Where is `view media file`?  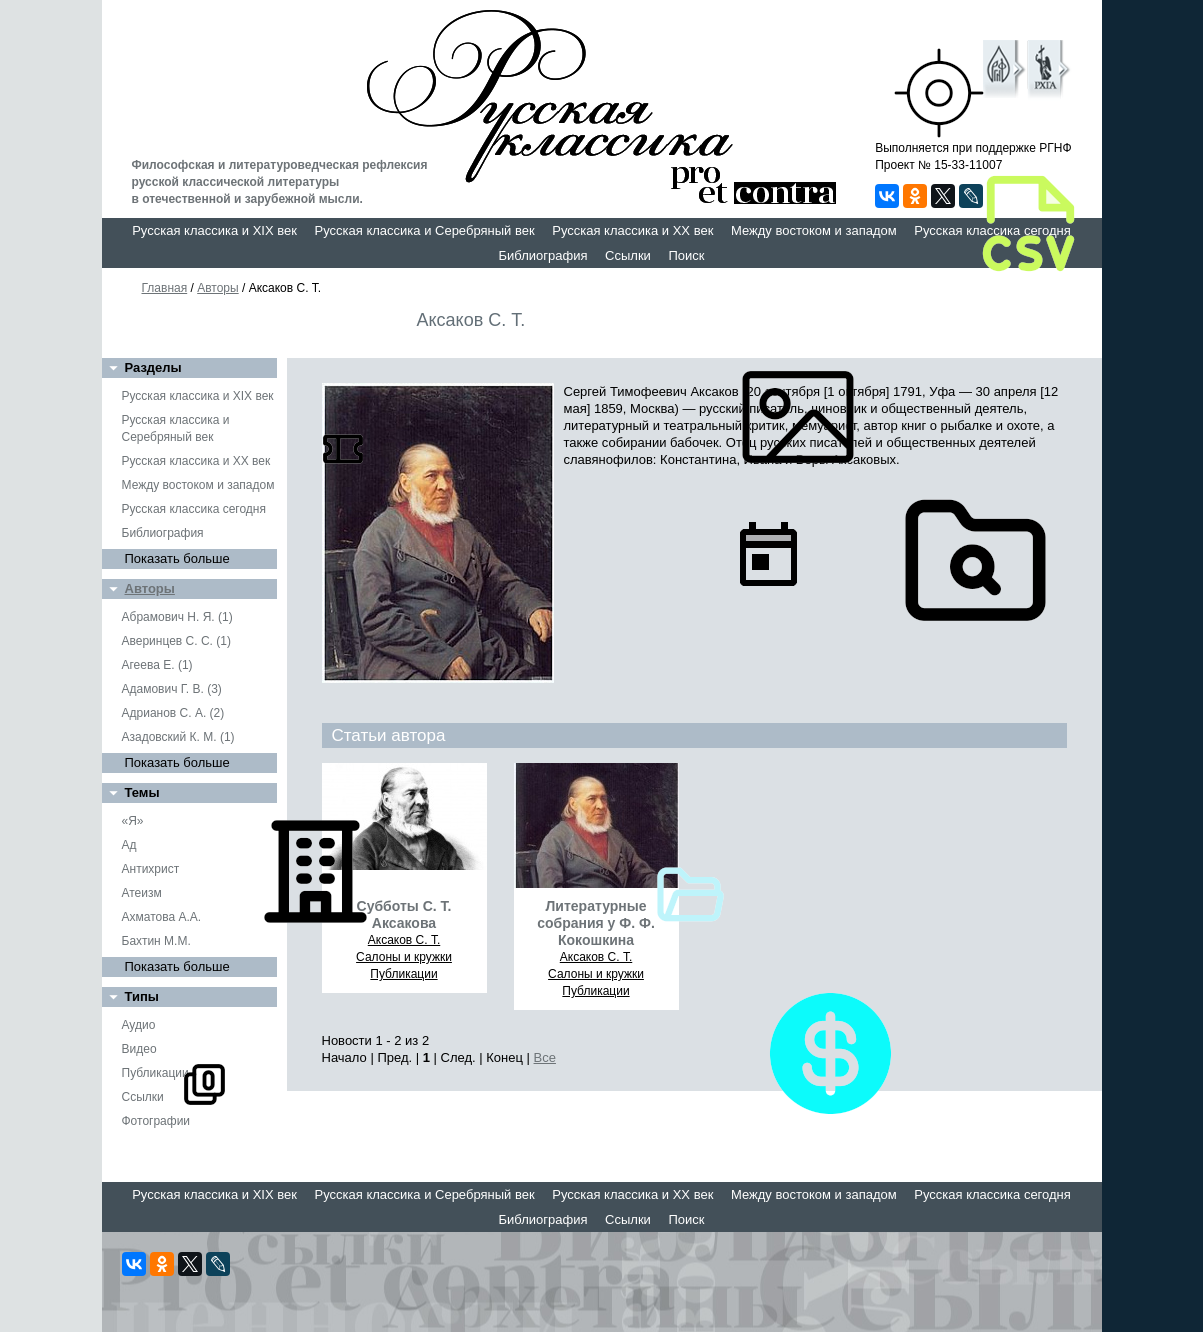
view media file is located at coordinates (798, 417).